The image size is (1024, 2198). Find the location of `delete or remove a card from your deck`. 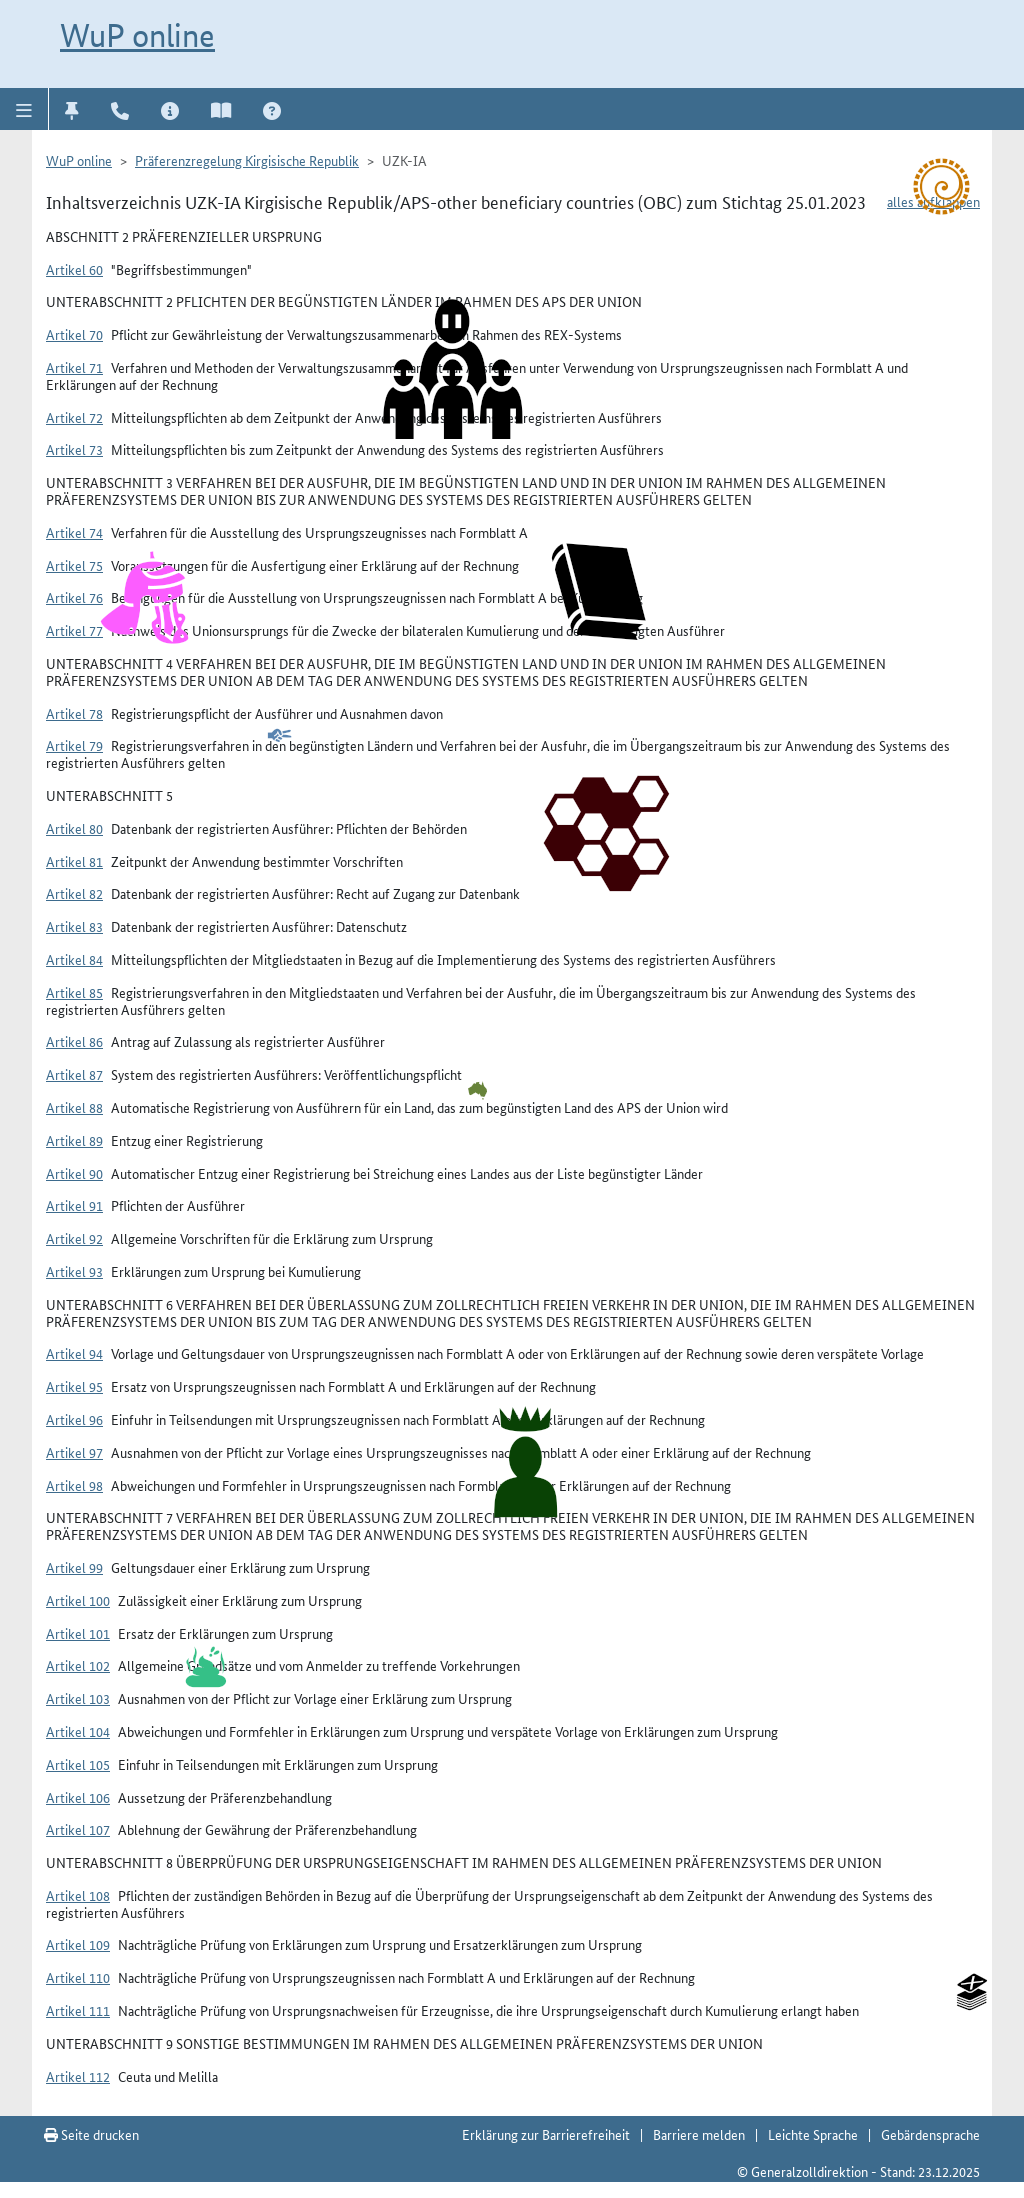

delete or remove a card from your deck is located at coordinates (972, 1990).